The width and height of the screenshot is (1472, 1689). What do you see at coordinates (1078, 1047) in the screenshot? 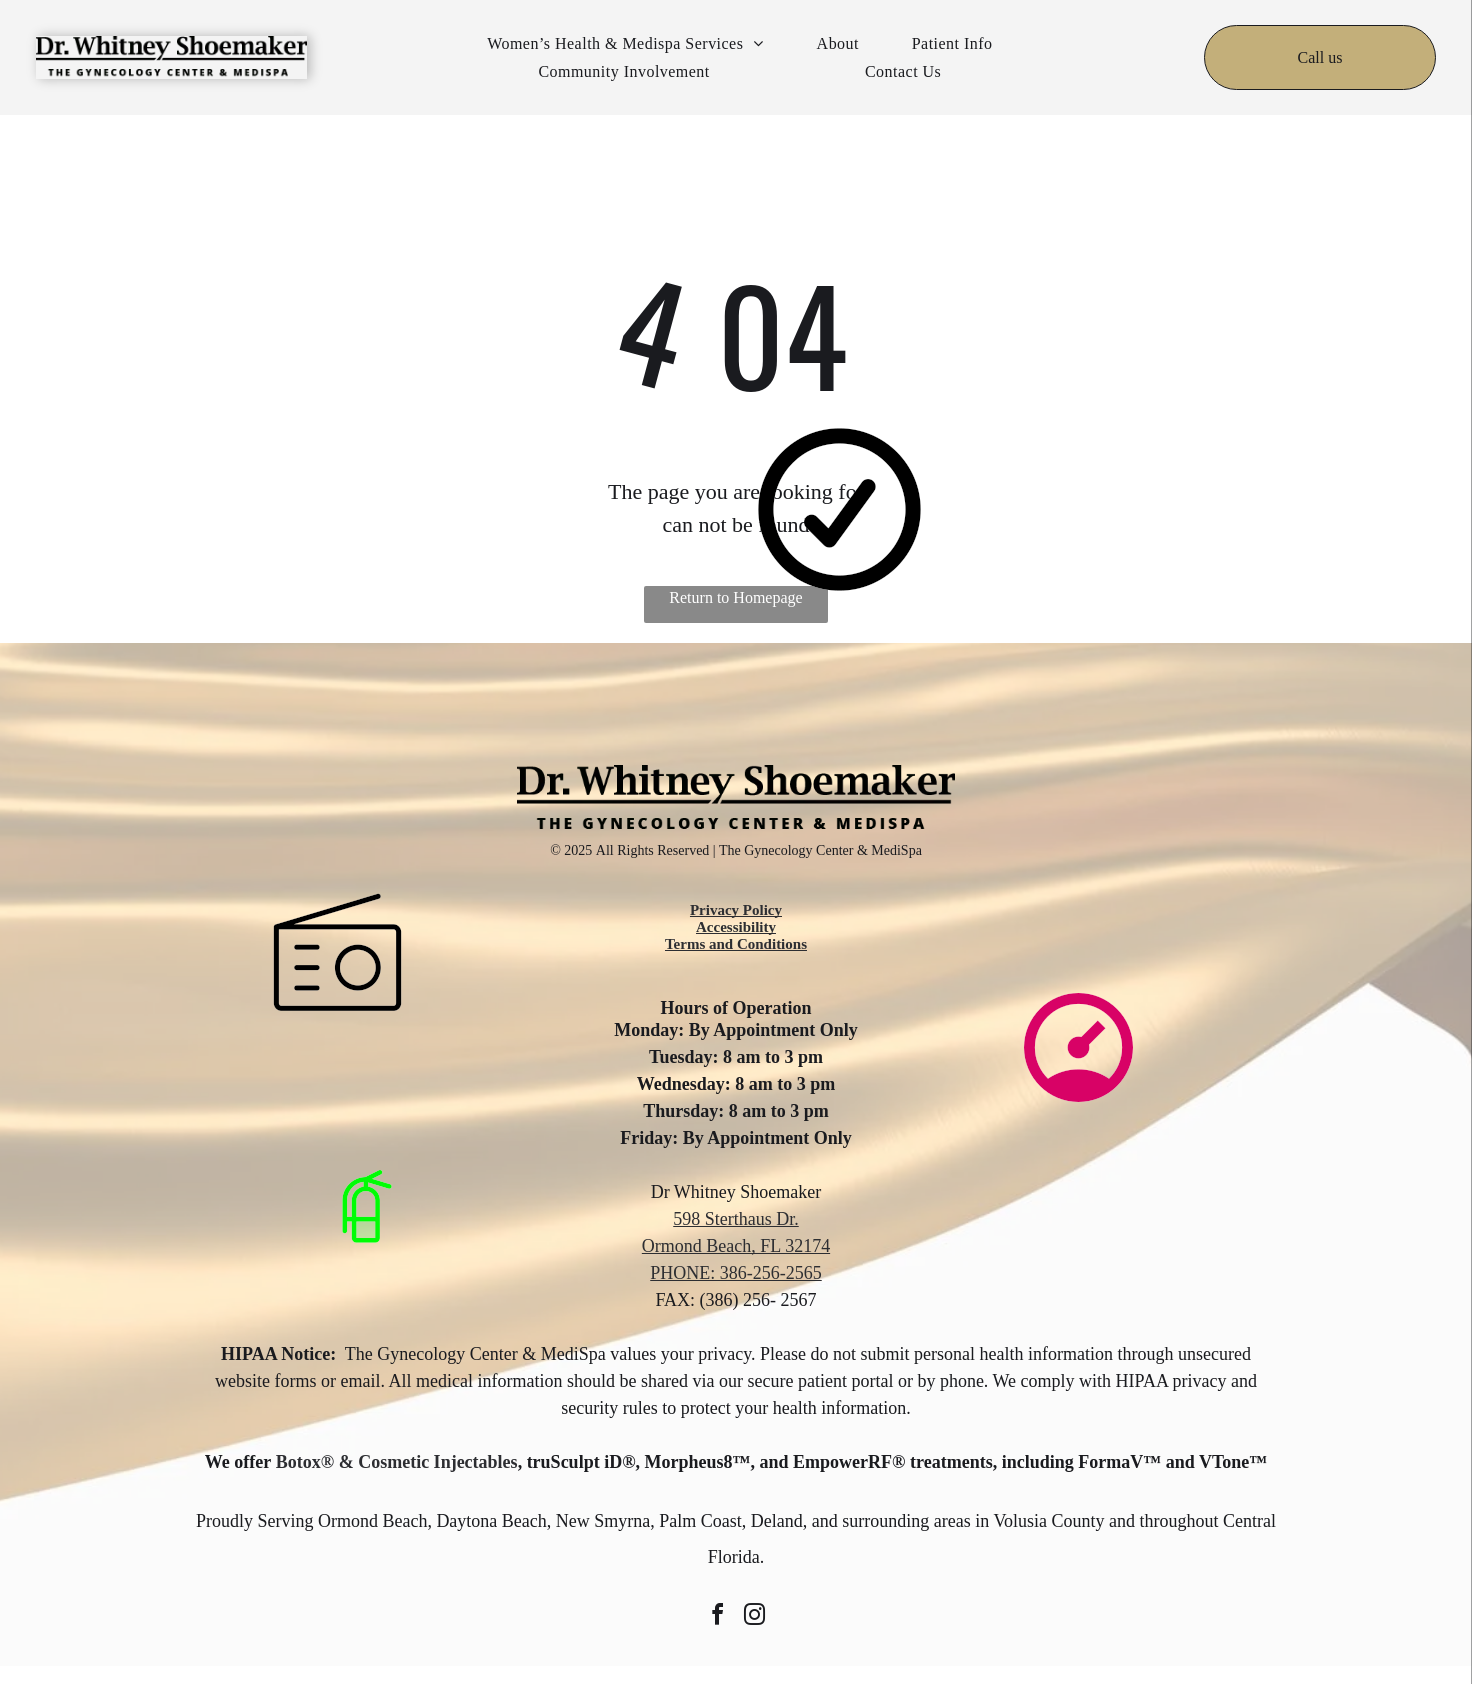
I see `access the dashboard overview` at bounding box center [1078, 1047].